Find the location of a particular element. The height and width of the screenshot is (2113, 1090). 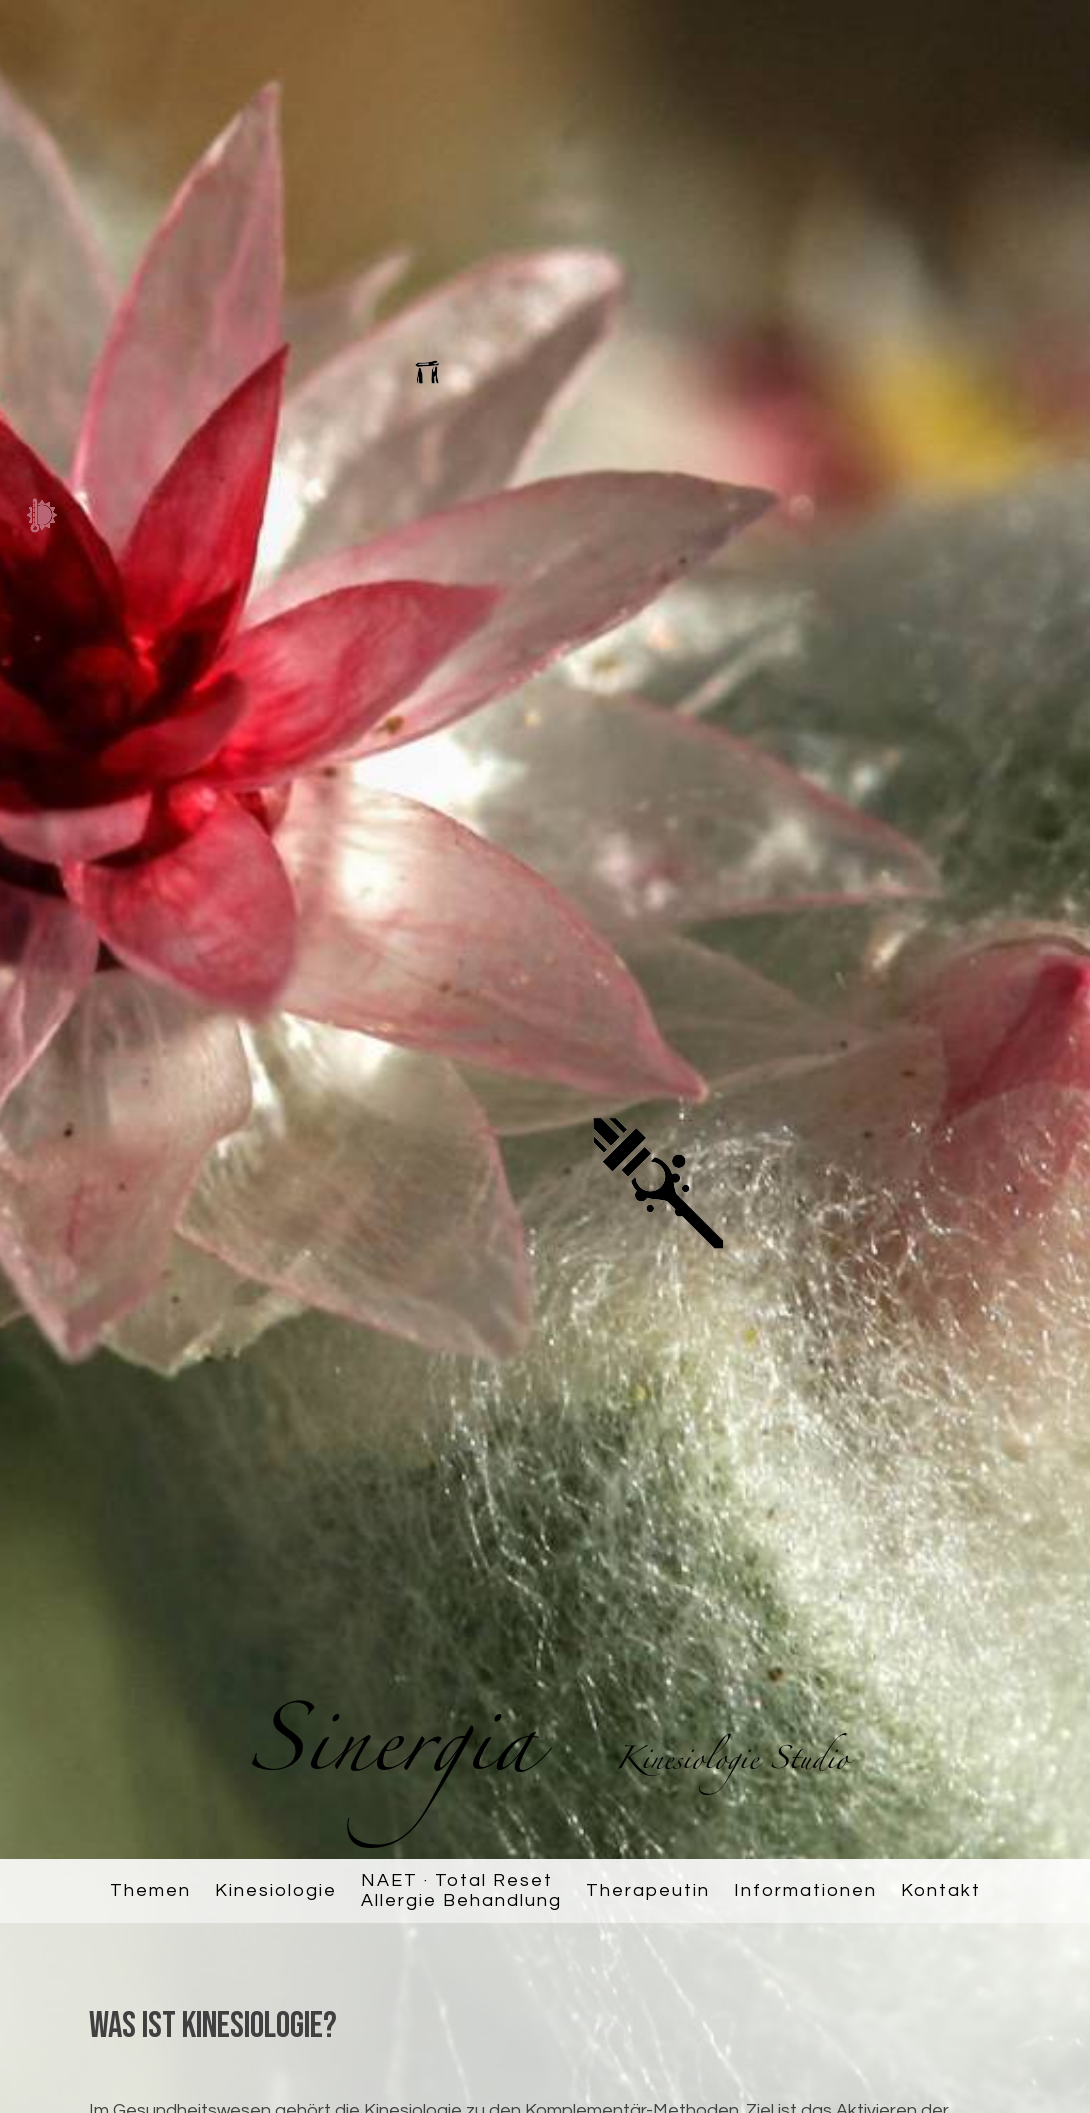

view current temperature or weather conditions is located at coordinates (42, 515).